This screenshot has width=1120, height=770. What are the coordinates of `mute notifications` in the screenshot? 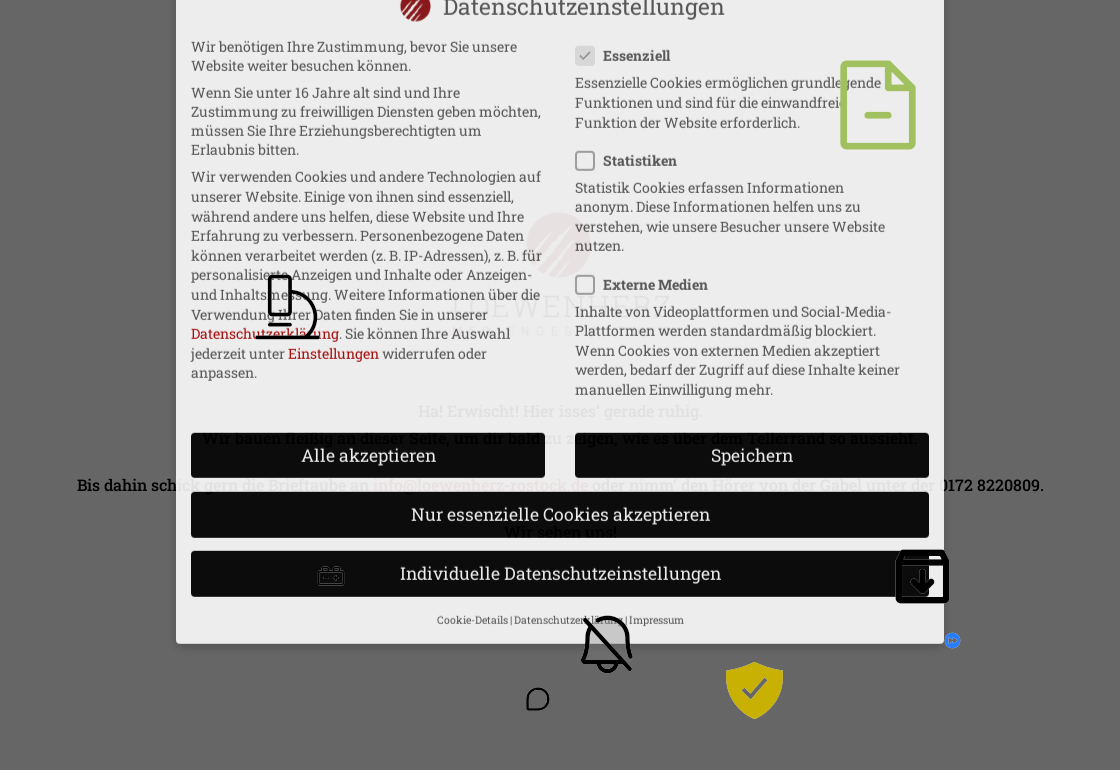 It's located at (607, 644).